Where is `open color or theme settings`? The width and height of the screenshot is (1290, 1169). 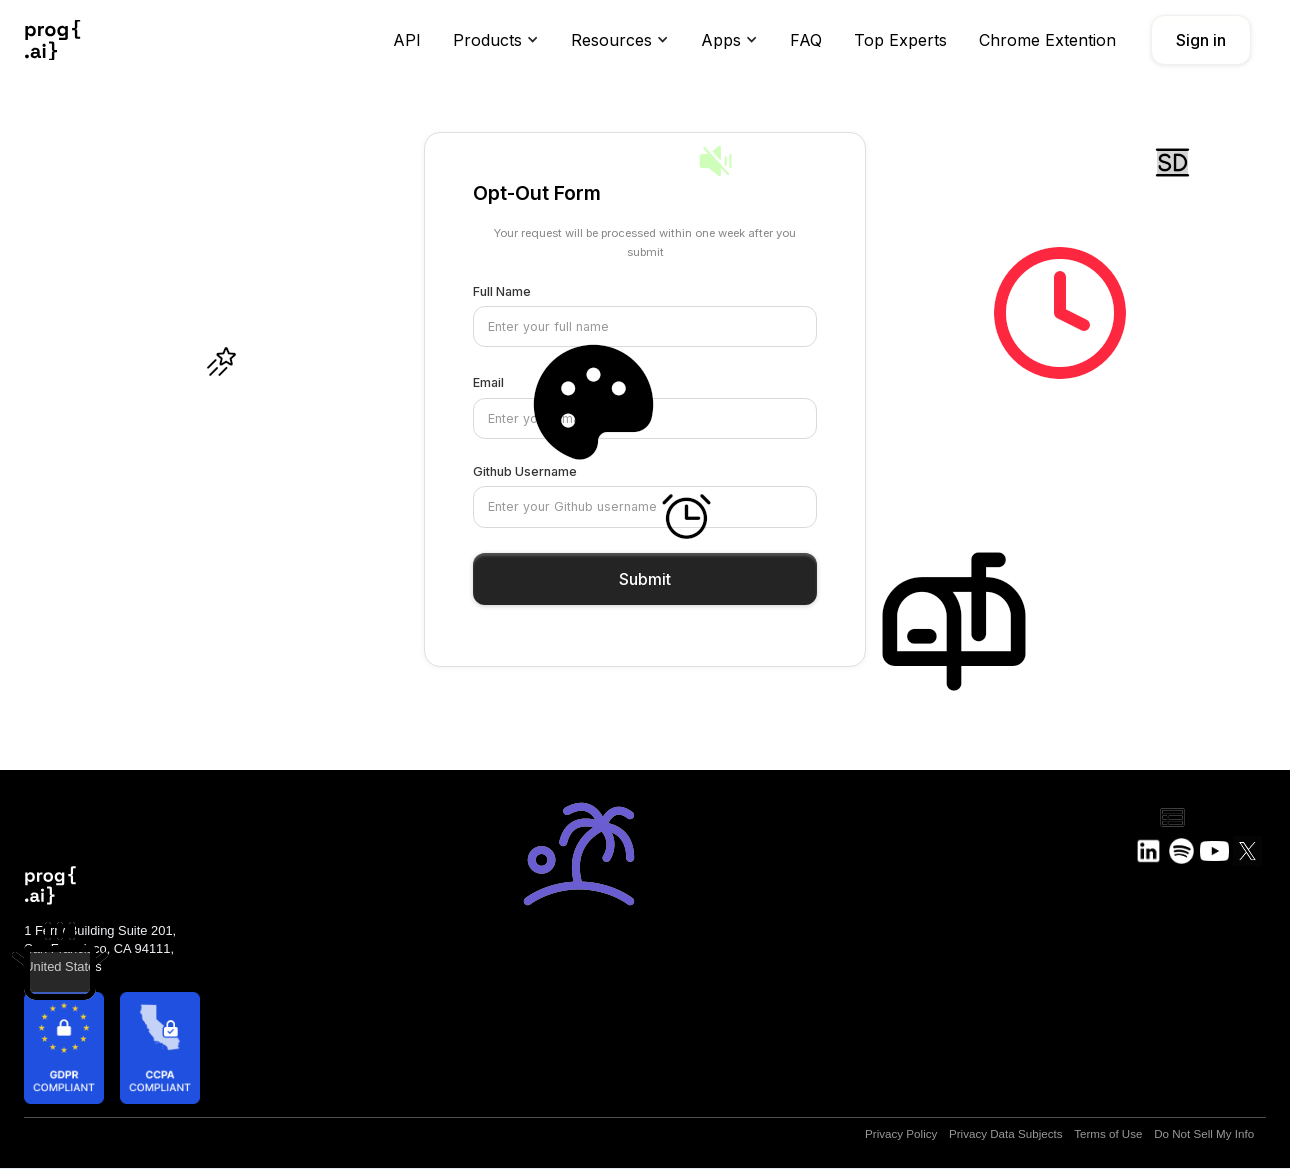 open color or theme settings is located at coordinates (593, 404).